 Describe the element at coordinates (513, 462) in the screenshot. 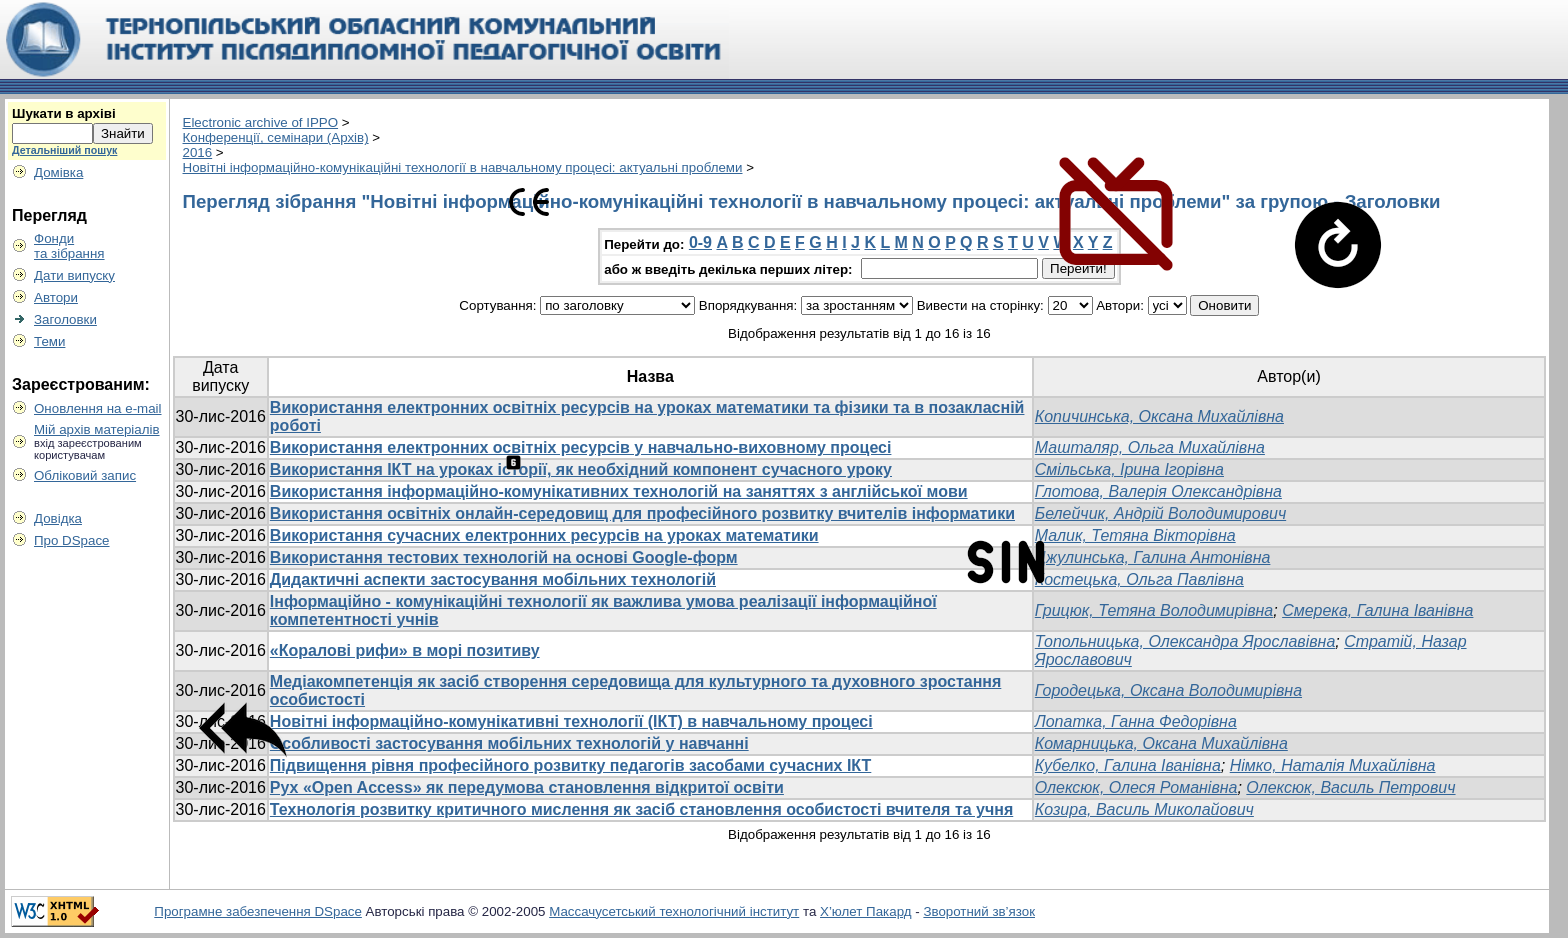

I see `indicates step 6 in a numbered sequence` at that location.